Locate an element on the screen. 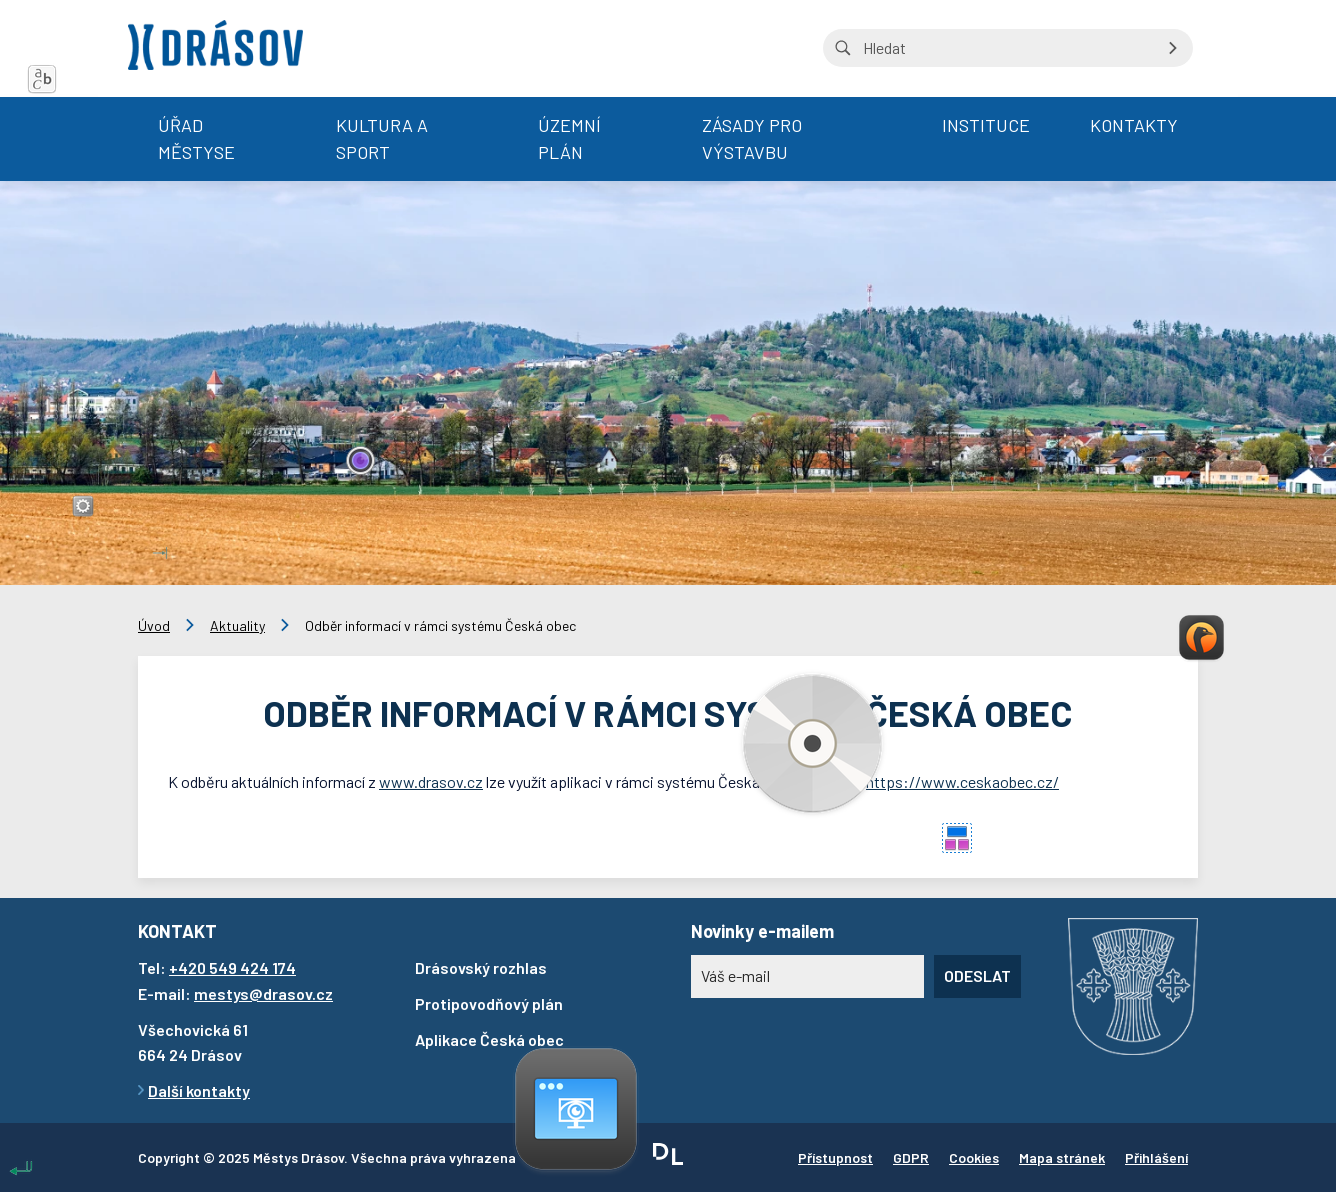  open the camera app is located at coordinates (360, 460).